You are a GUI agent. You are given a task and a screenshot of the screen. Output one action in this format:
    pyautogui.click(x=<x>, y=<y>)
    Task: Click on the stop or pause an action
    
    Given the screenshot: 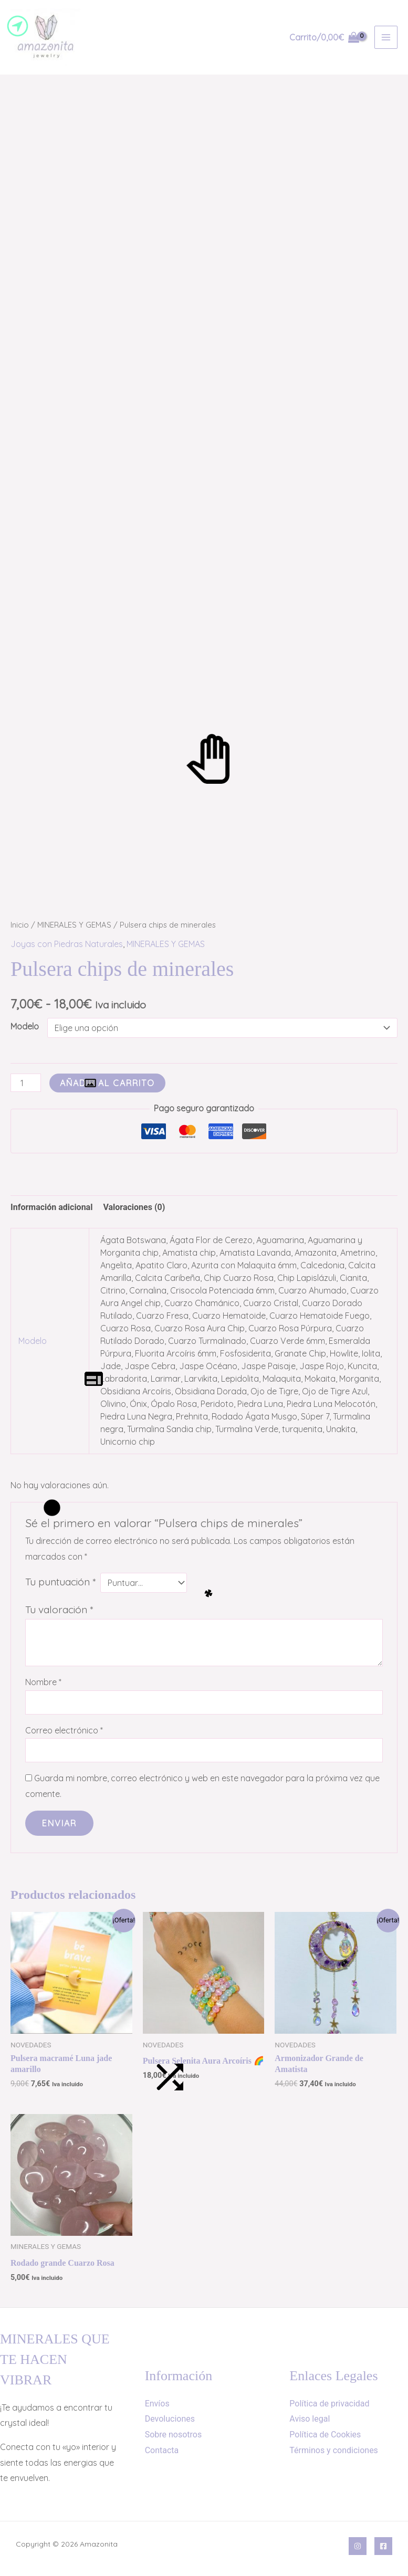 What is the action you would take?
    pyautogui.click(x=208, y=759)
    